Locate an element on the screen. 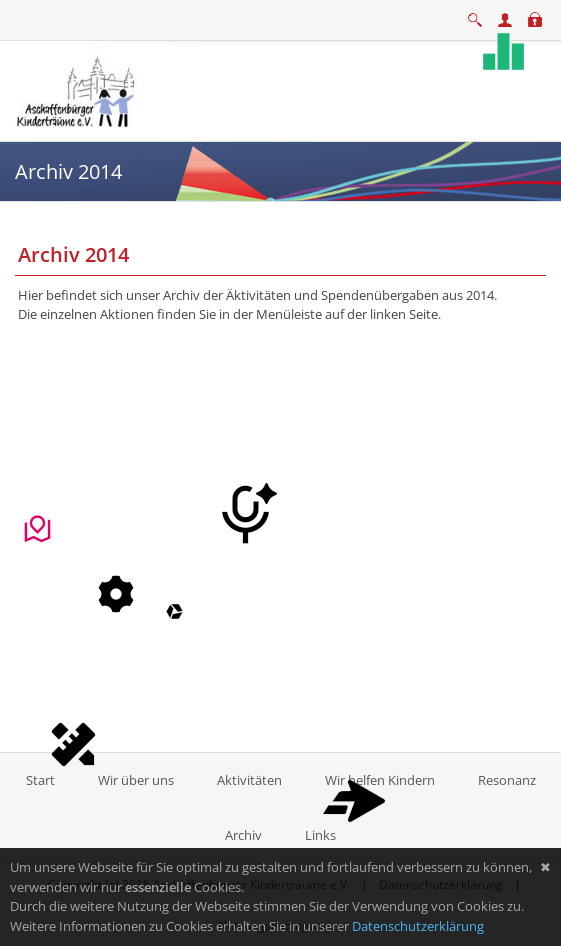  view map directions or navigation is located at coordinates (37, 529).